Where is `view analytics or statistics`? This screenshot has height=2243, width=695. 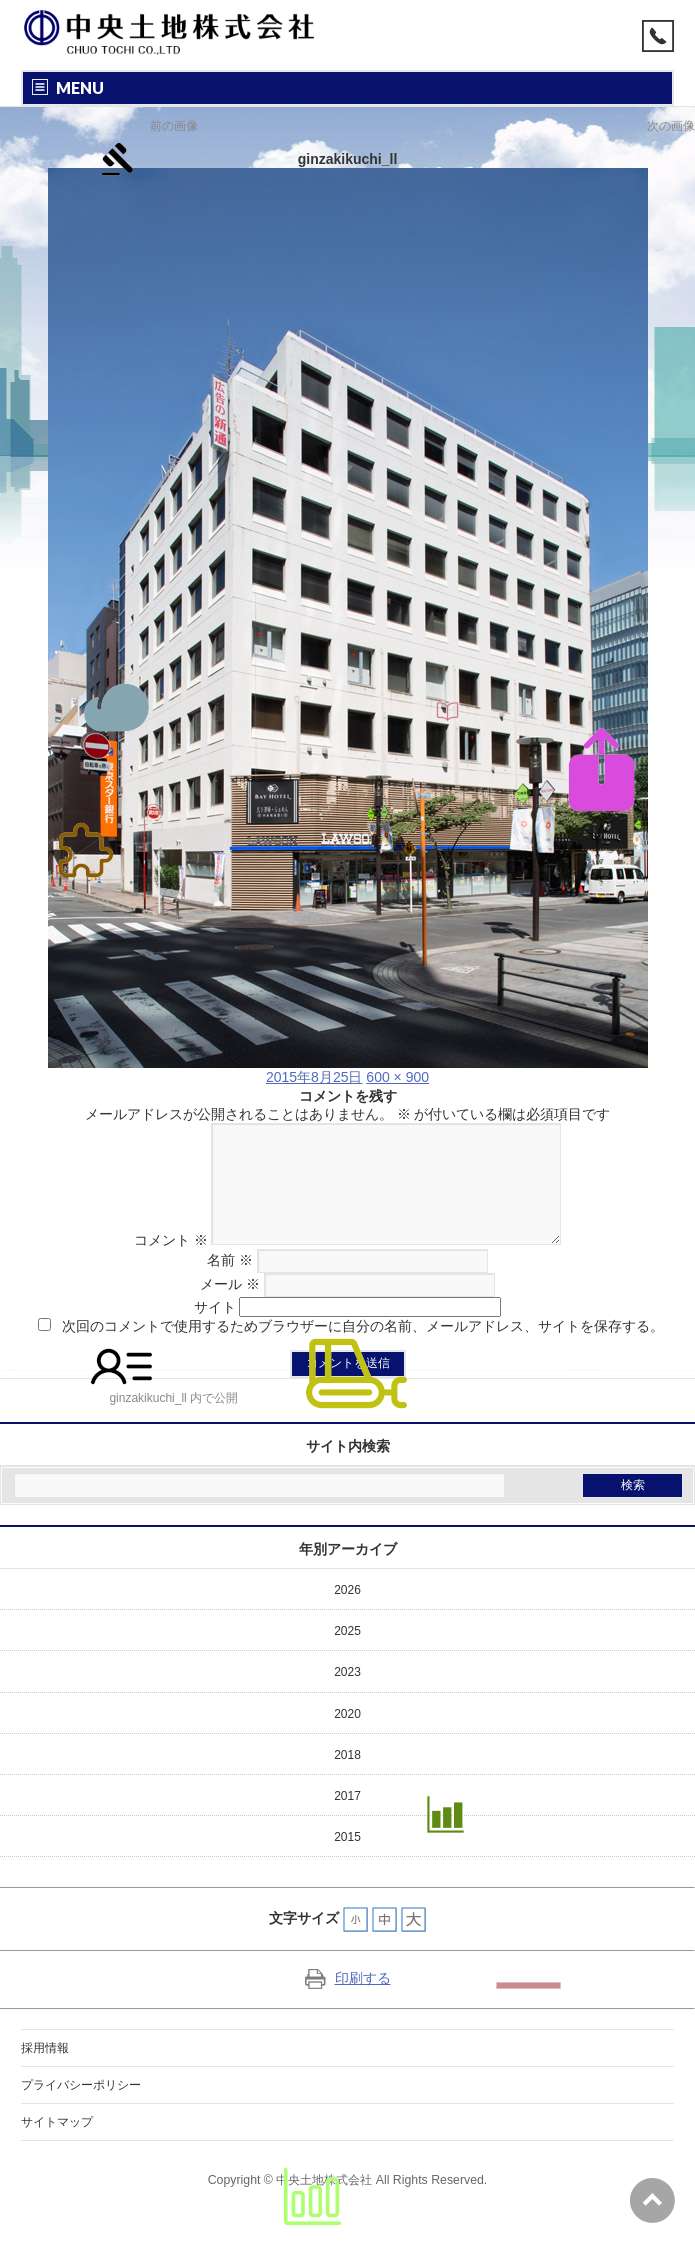
view analytics or statistics is located at coordinates (445, 1814).